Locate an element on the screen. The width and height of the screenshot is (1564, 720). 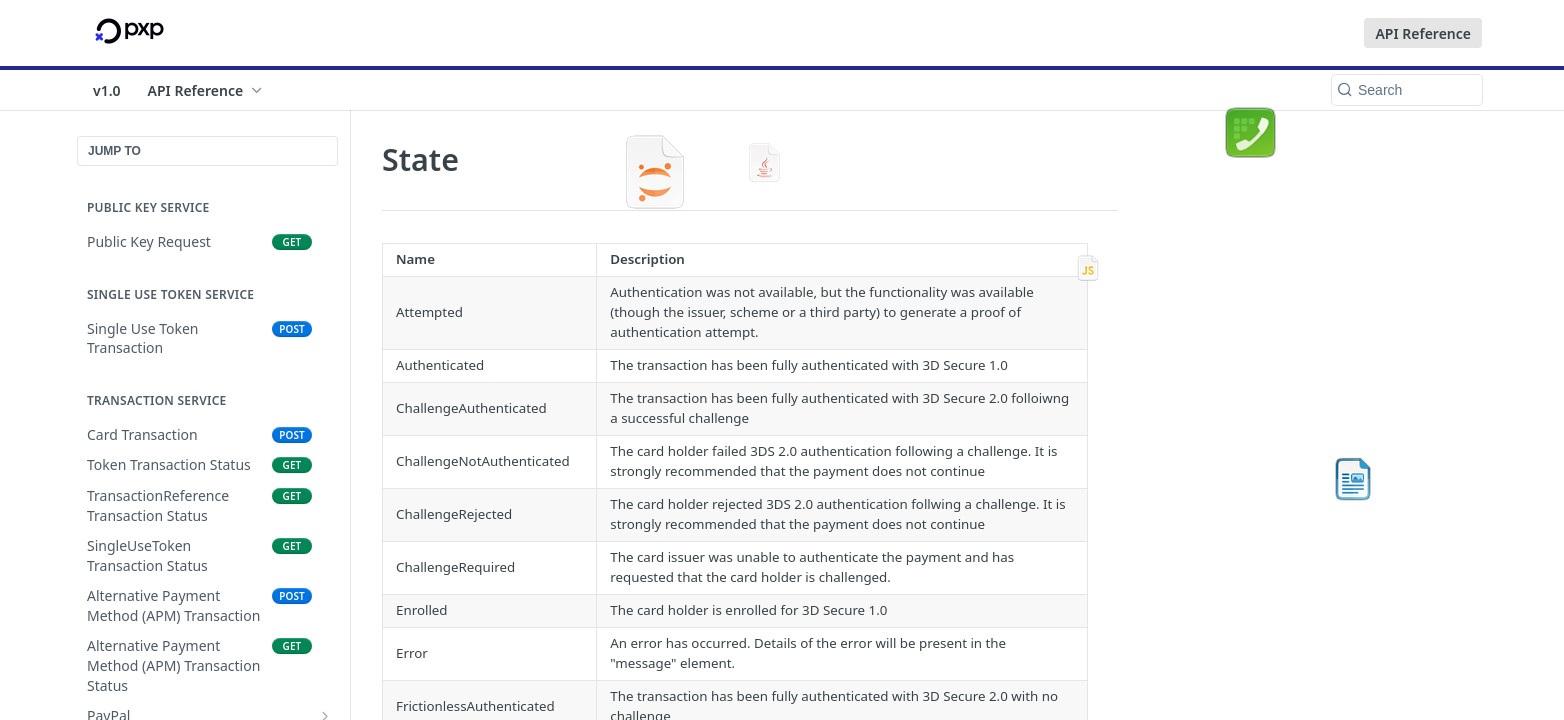
a javascript file in the file system is located at coordinates (1088, 268).